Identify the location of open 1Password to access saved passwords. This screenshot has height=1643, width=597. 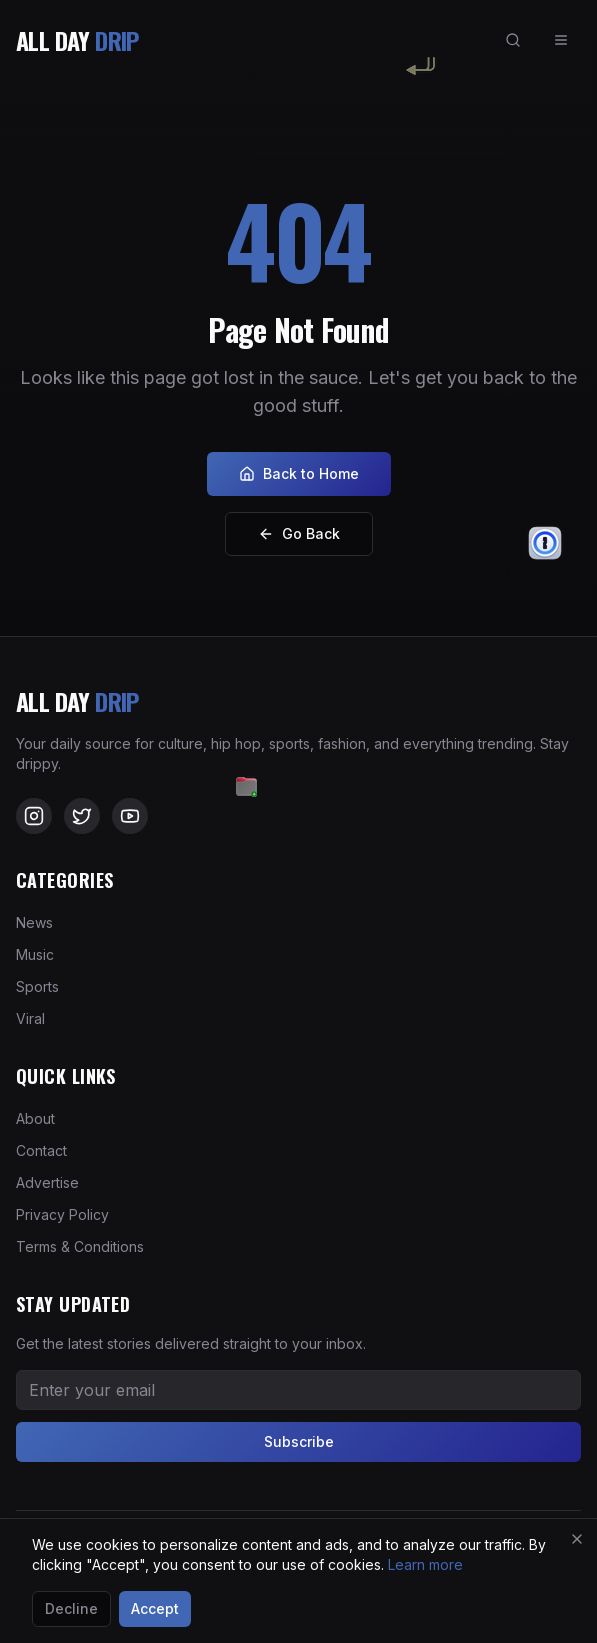
(545, 543).